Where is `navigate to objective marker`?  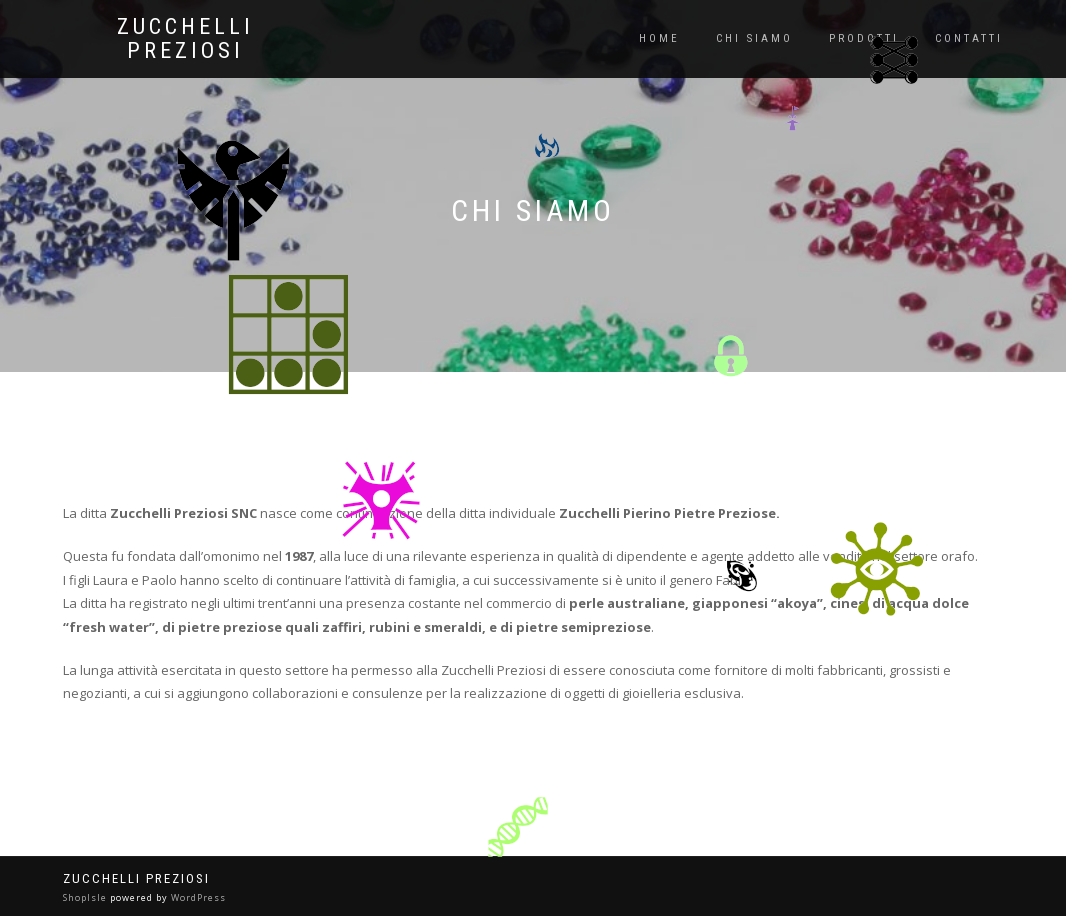
navigate to objective marker is located at coordinates (792, 118).